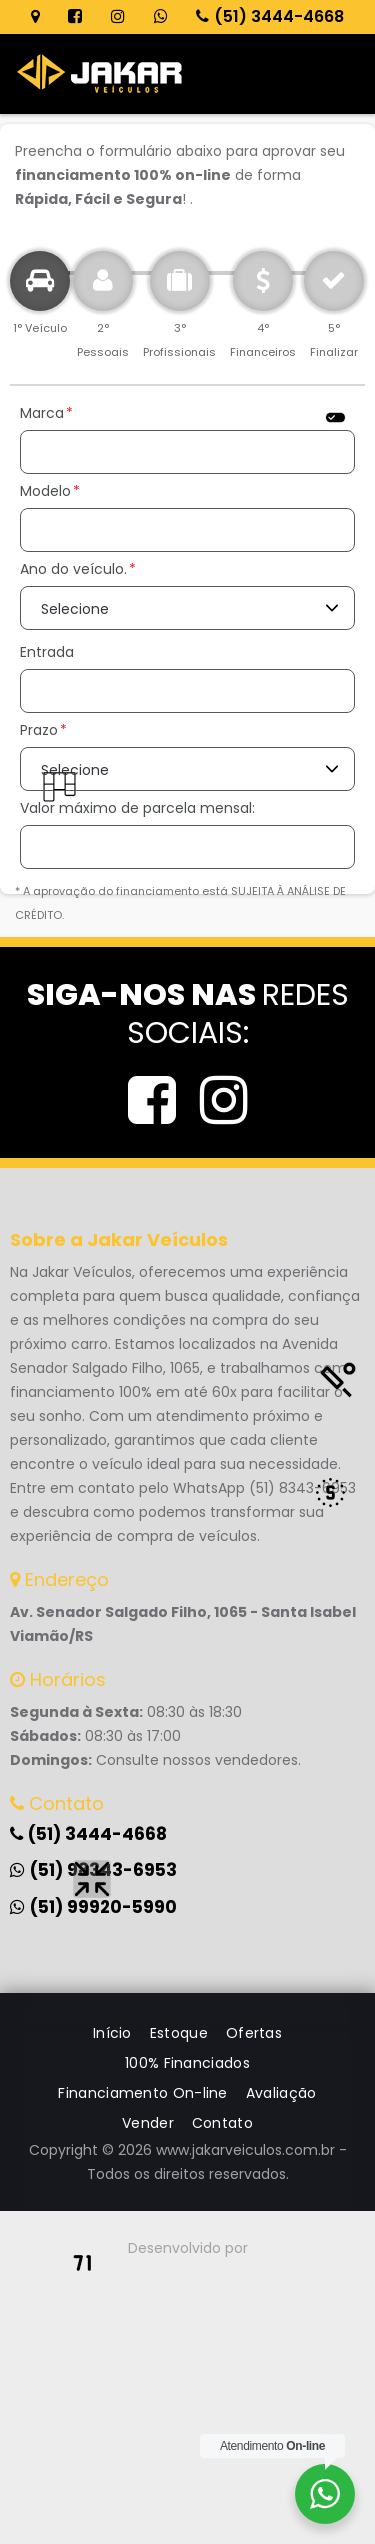  I want to click on indicates item number 71 in a list or sequence, so click(83, 2263).